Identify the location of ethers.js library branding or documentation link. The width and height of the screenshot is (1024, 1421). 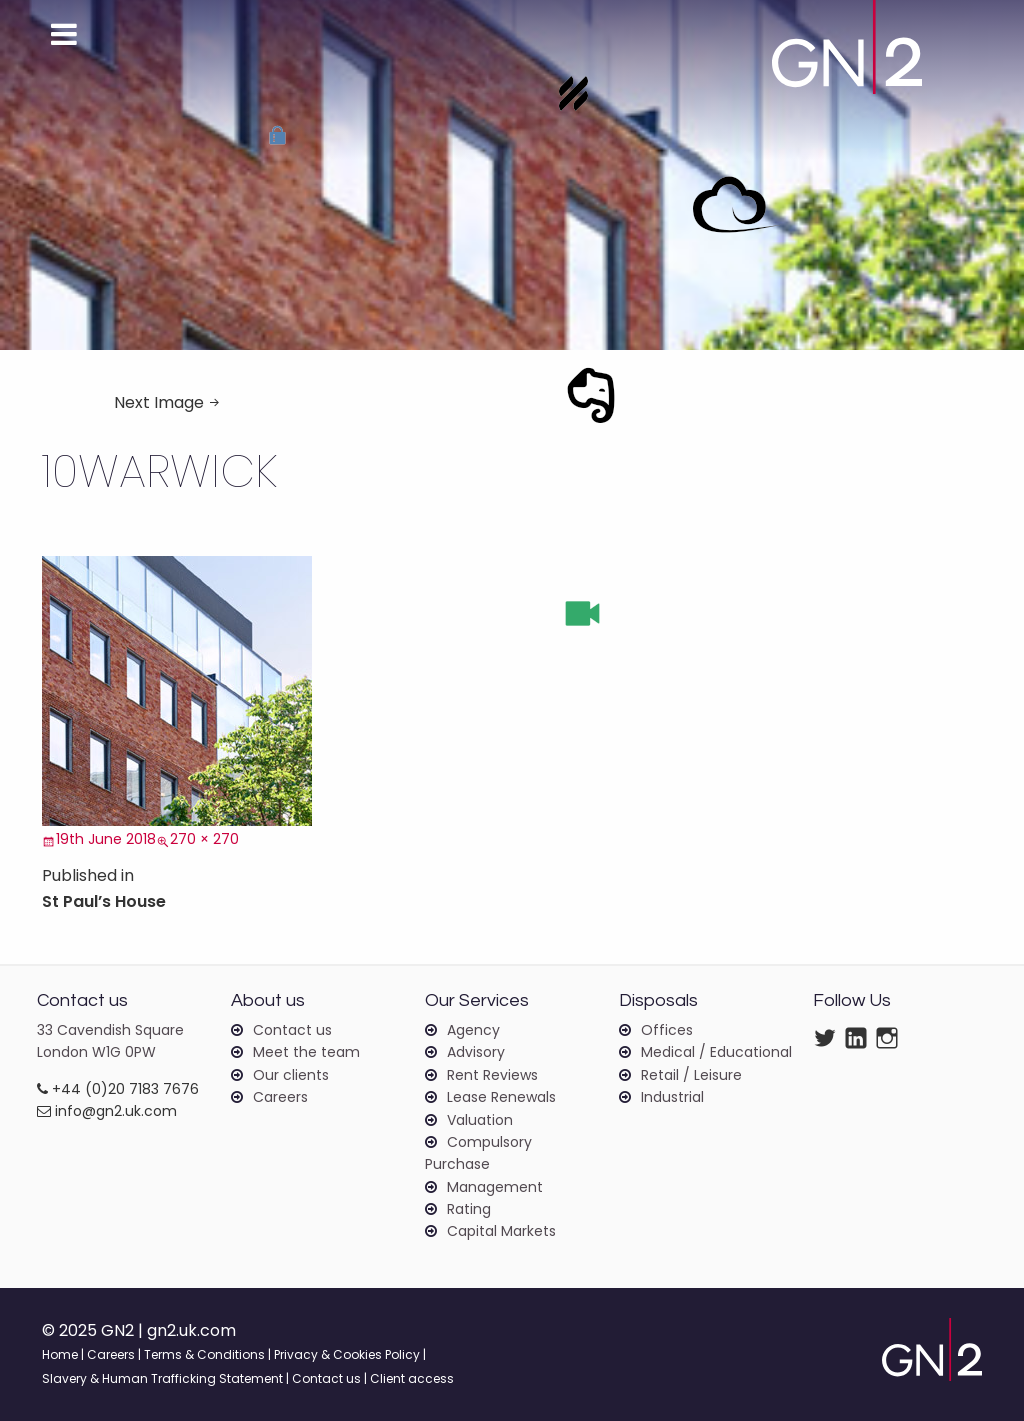
(737, 204).